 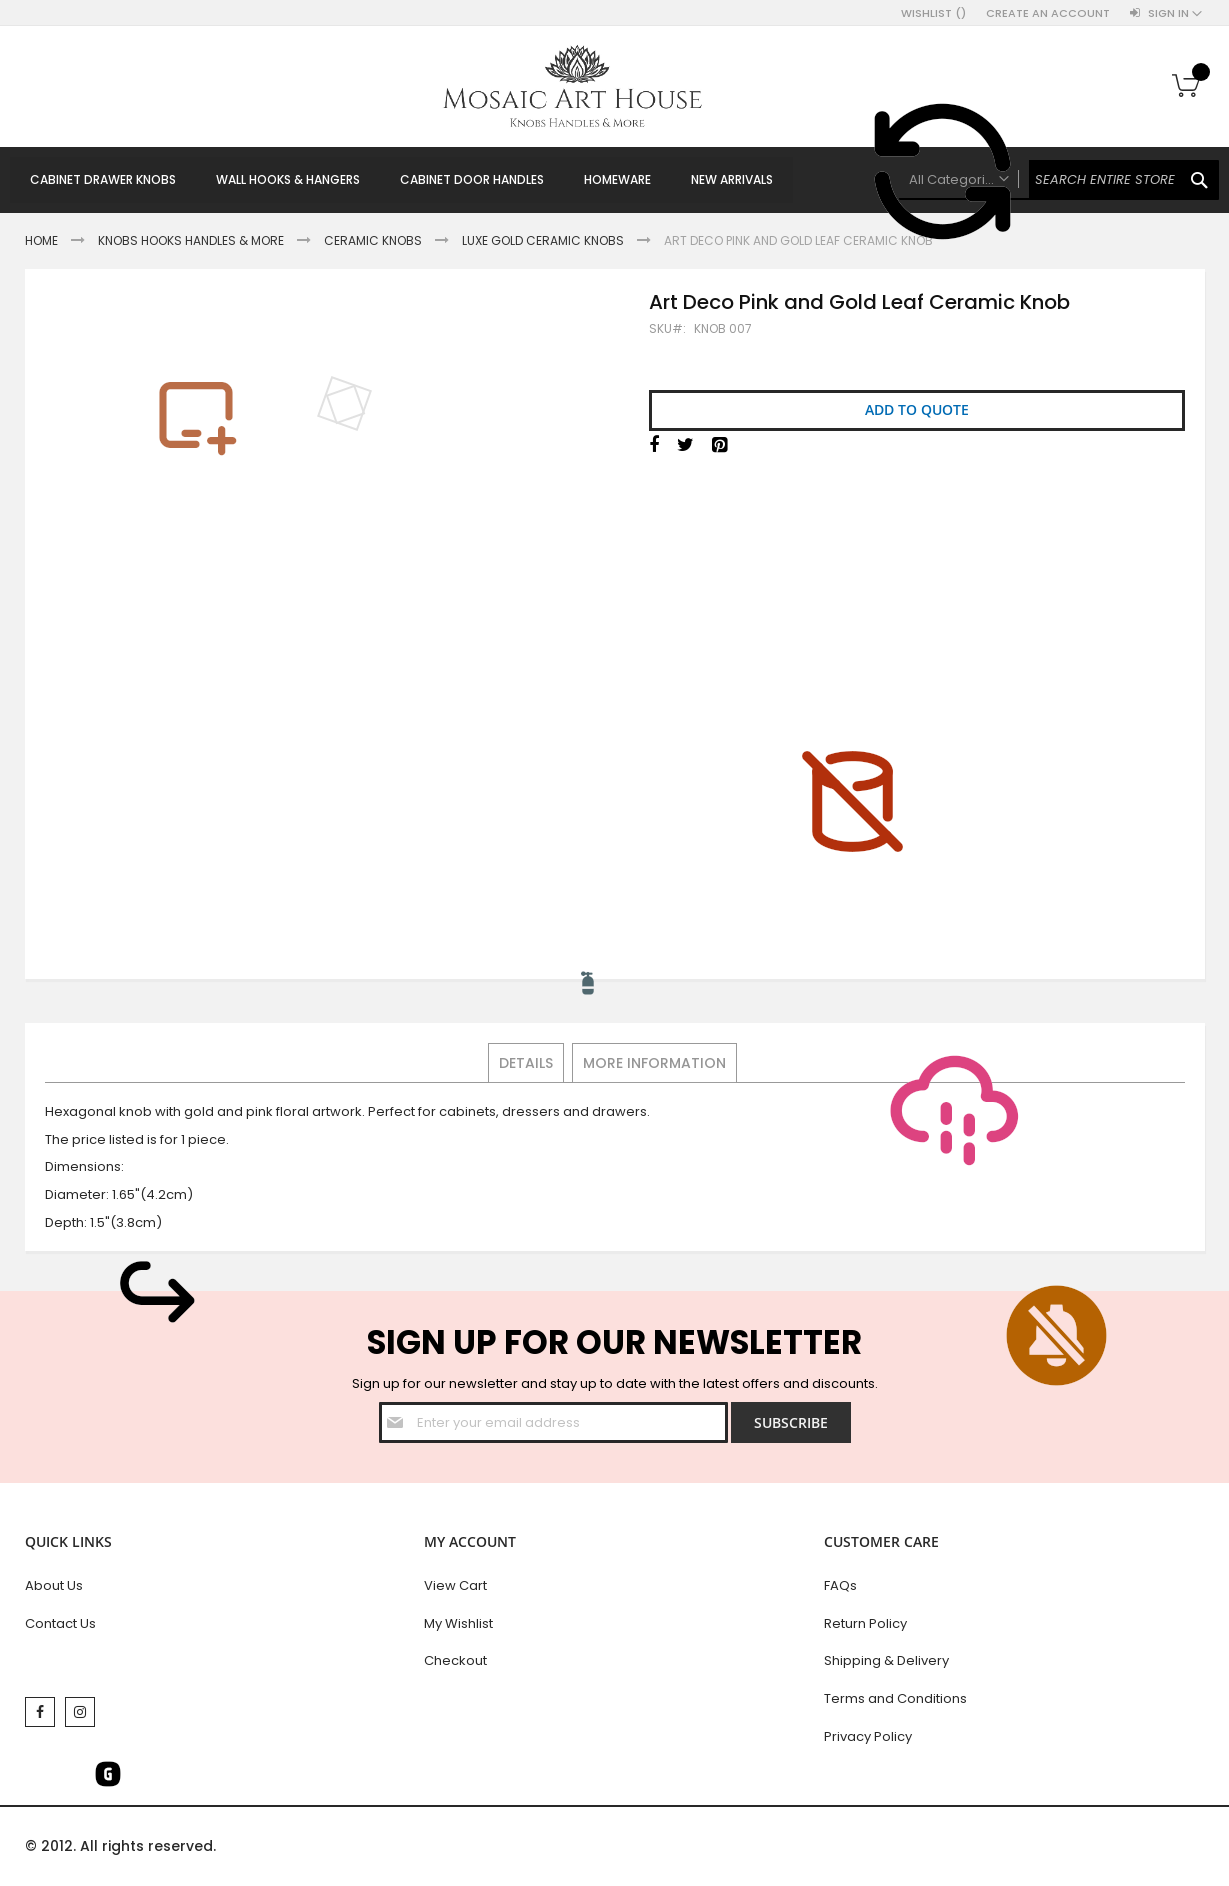 What do you see at coordinates (196, 415) in the screenshot?
I see `add a new iPad or tablet device` at bounding box center [196, 415].